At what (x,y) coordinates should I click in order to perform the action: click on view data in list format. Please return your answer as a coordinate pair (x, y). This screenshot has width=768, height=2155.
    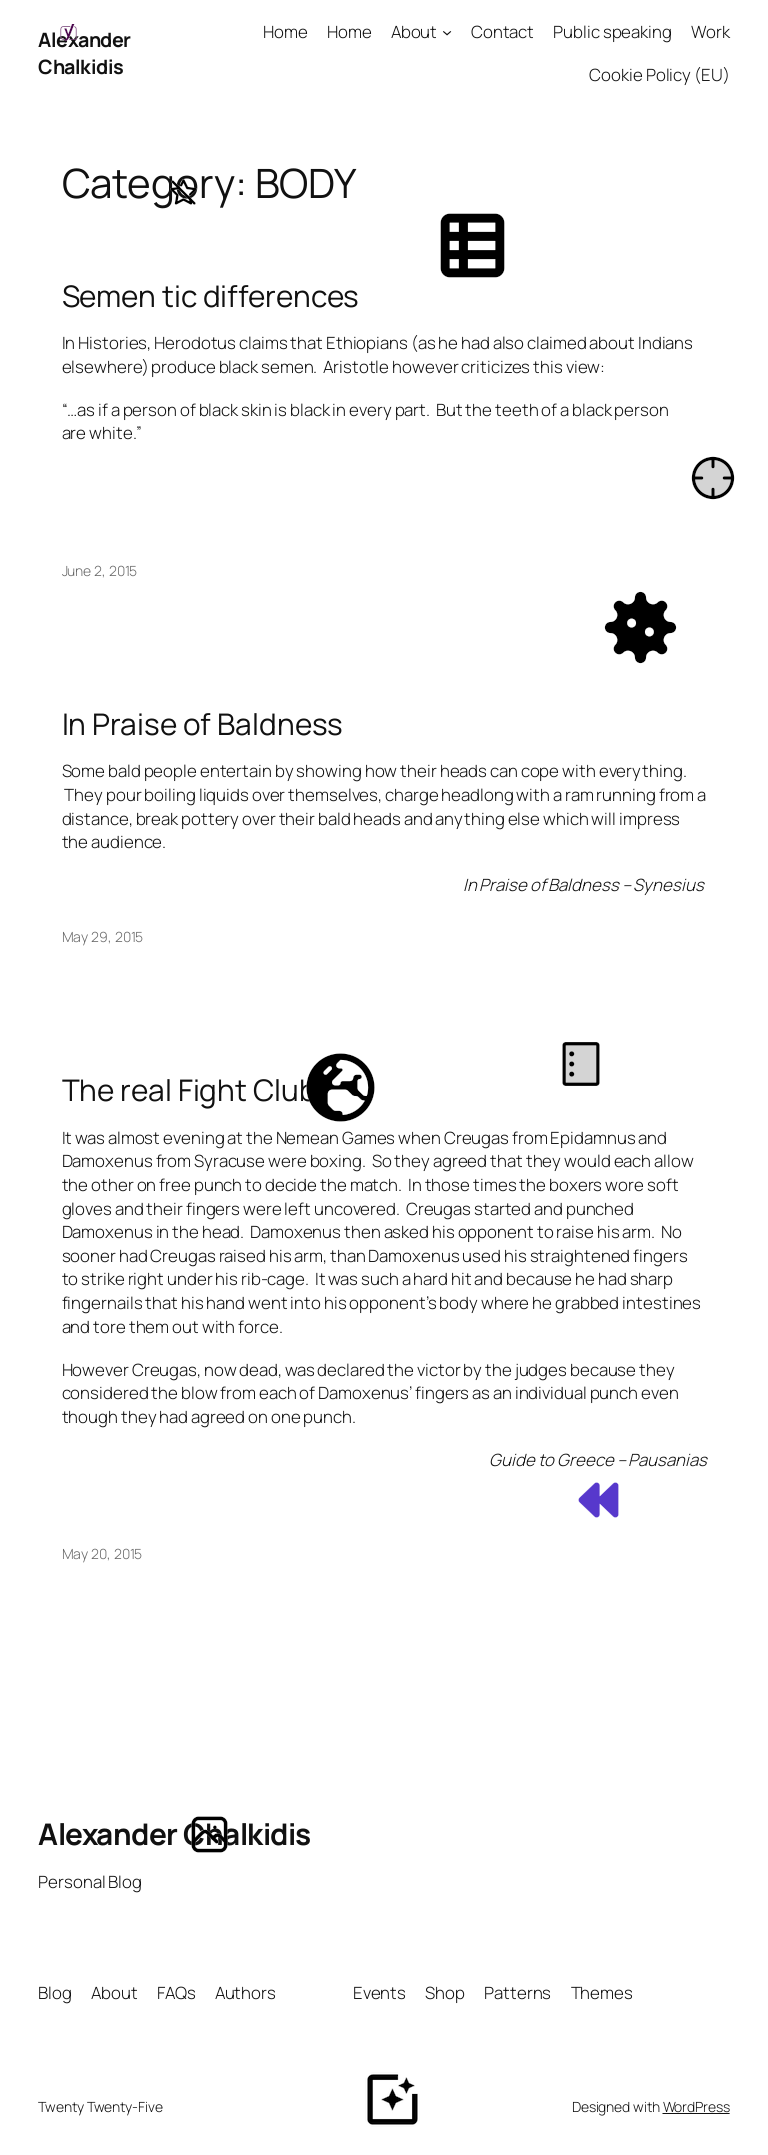
    Looking at the image, I should click on (472, 245).